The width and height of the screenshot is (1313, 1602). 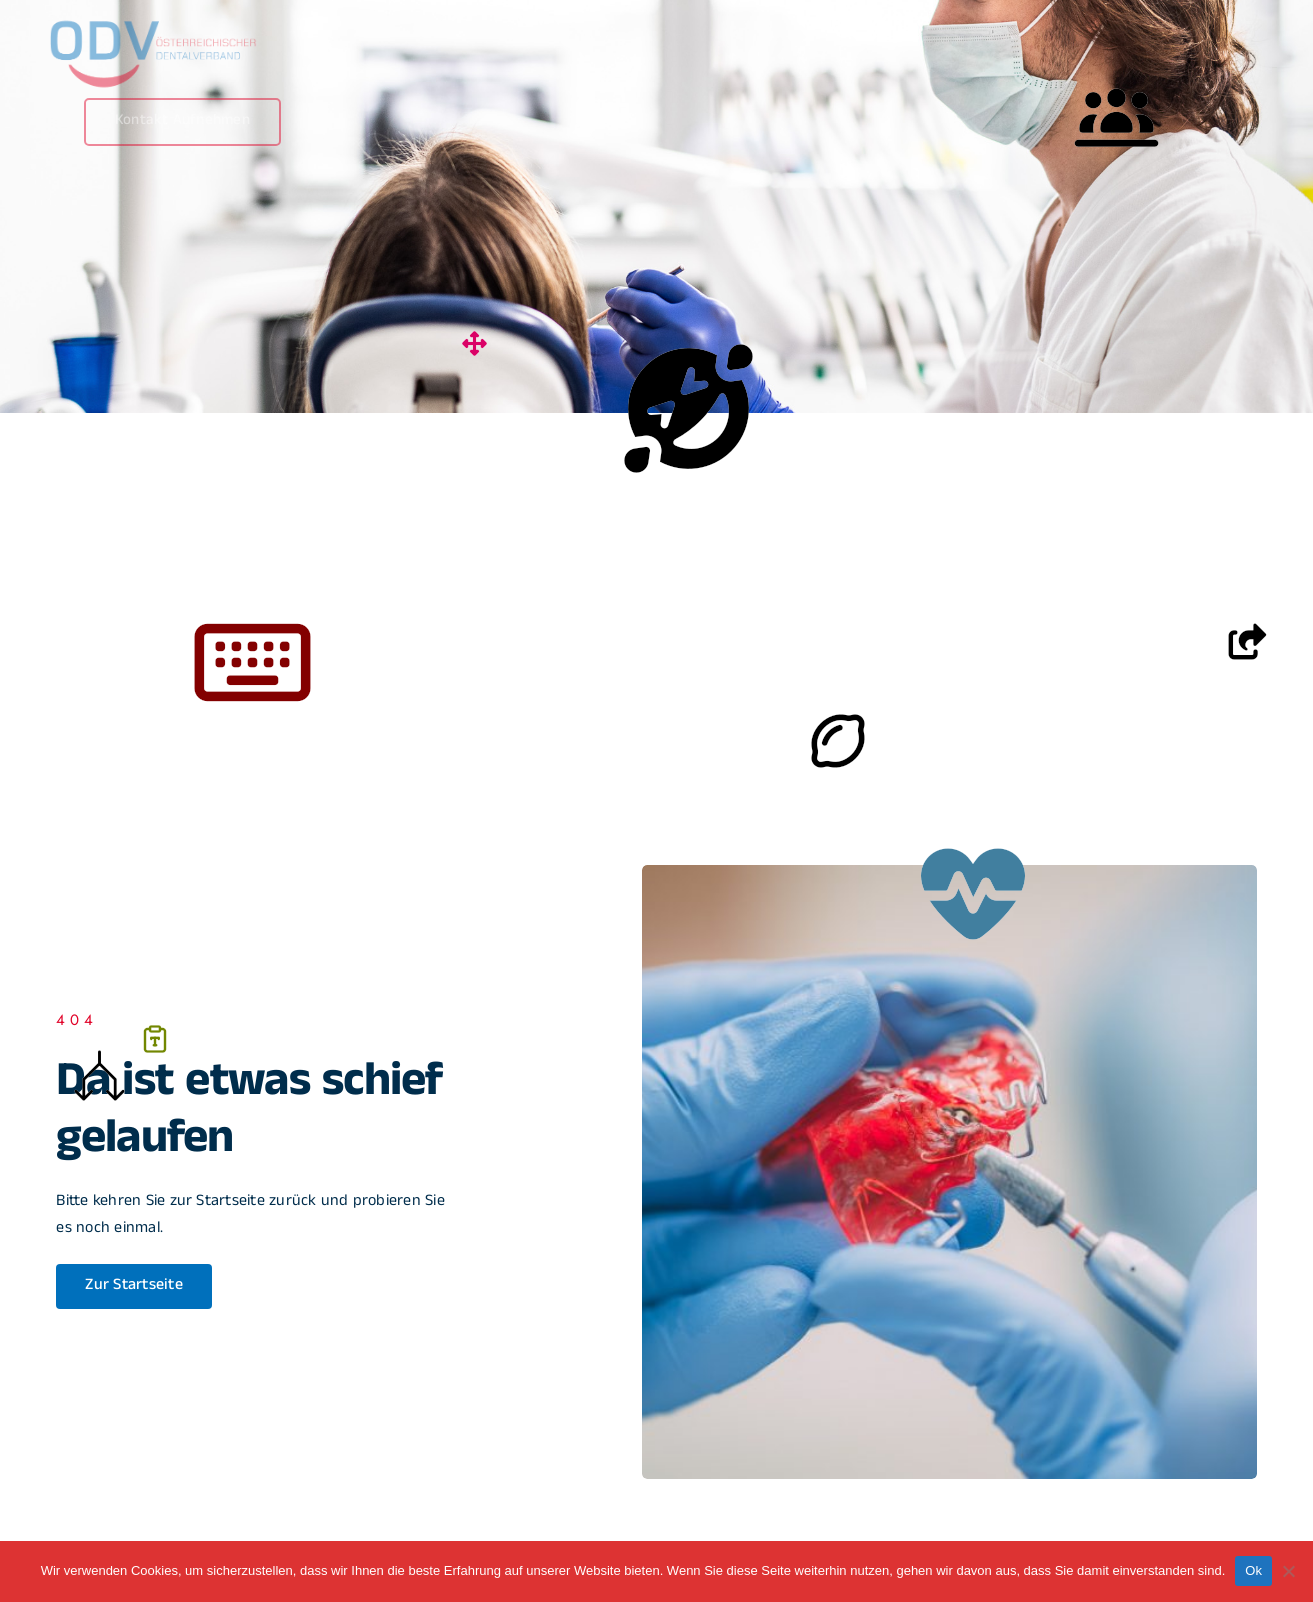 I want to click on indicates fresh or organic content, so click(x=838, y=741).